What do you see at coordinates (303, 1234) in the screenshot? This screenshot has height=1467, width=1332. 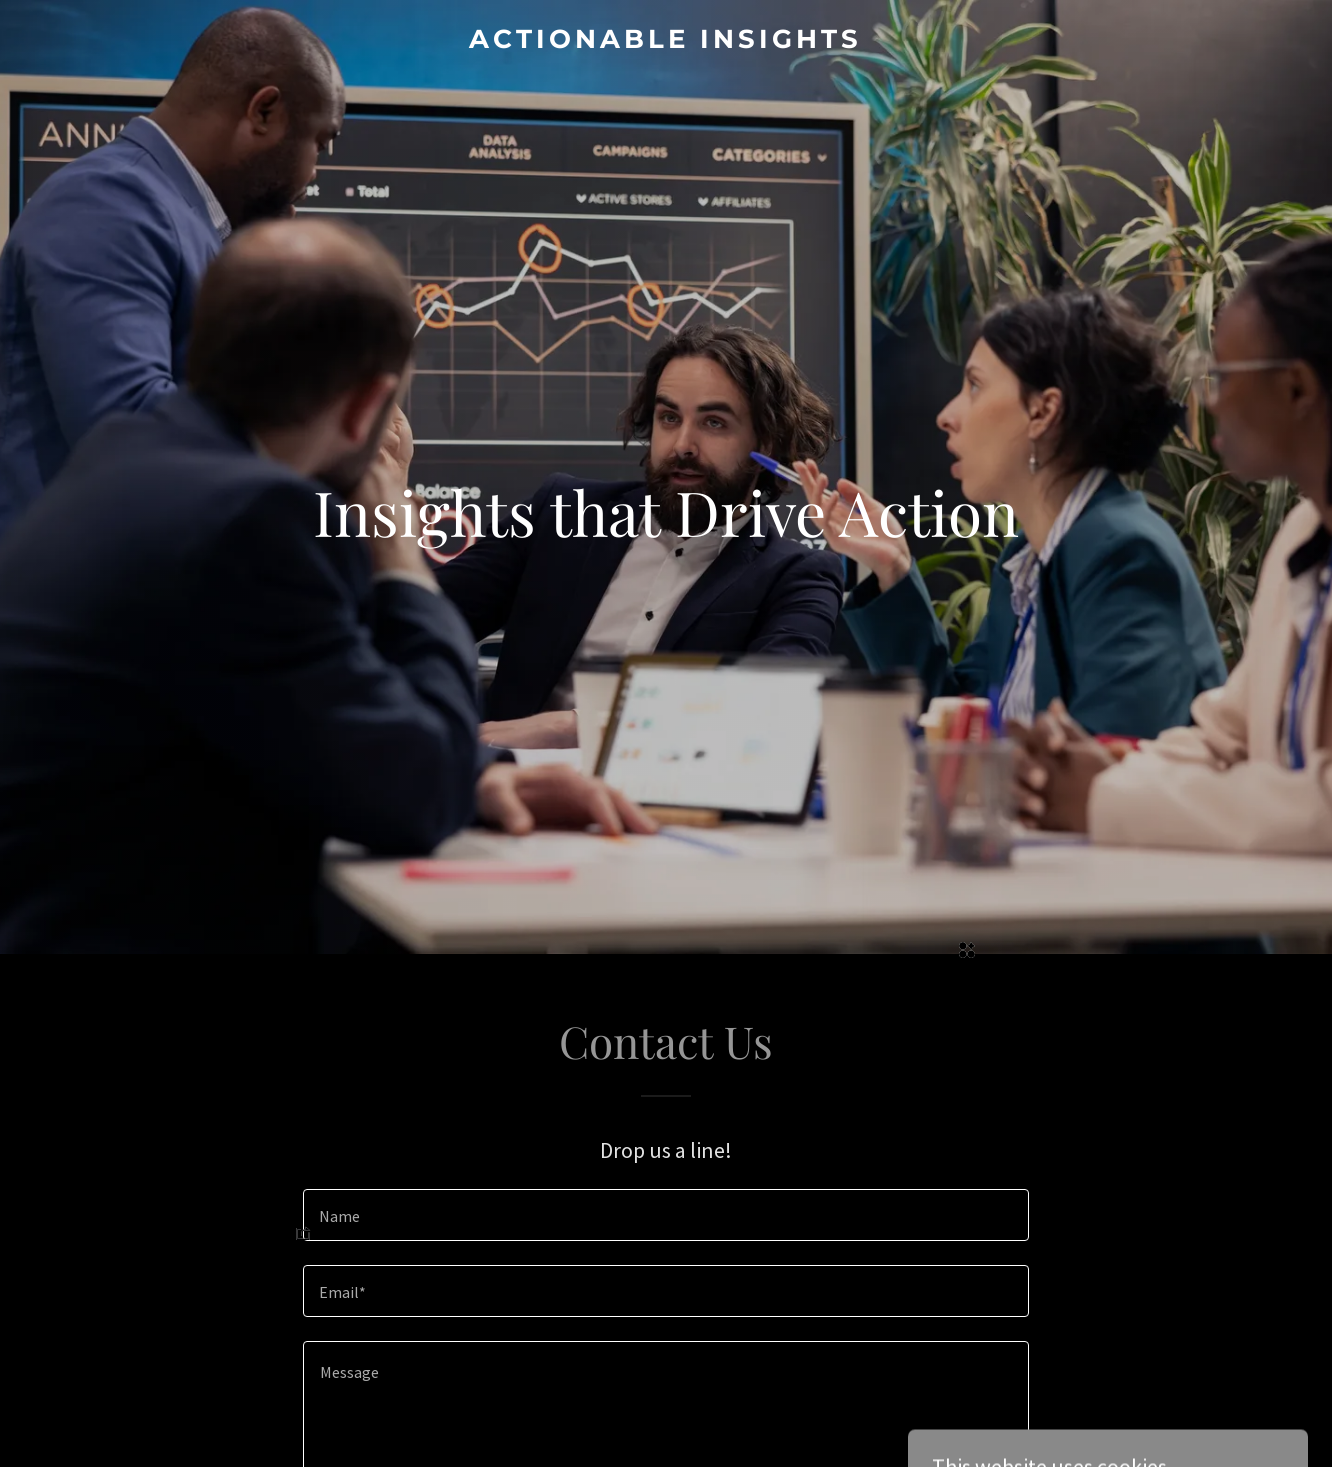 I see `share content to another app or platform` at bounding box center [303, 1234].